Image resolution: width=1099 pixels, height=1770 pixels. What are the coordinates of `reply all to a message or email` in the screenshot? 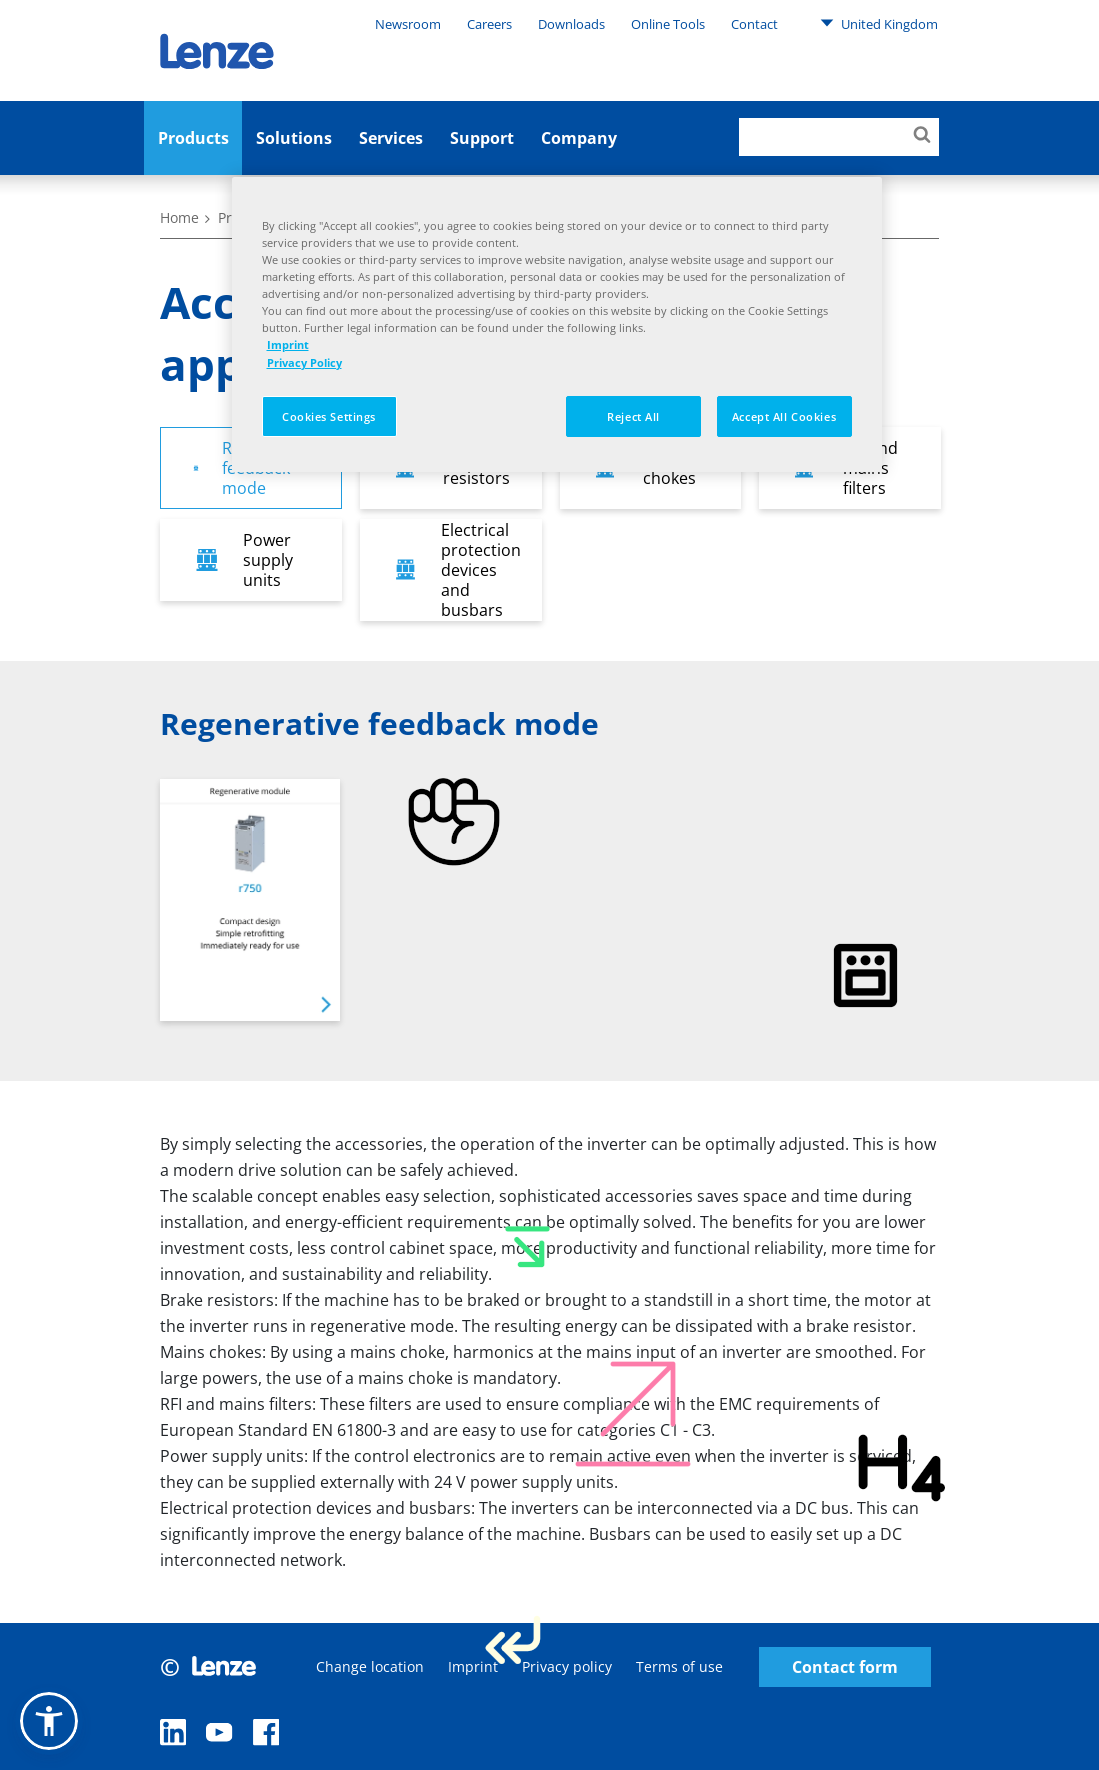 It's located at (514, 1641).